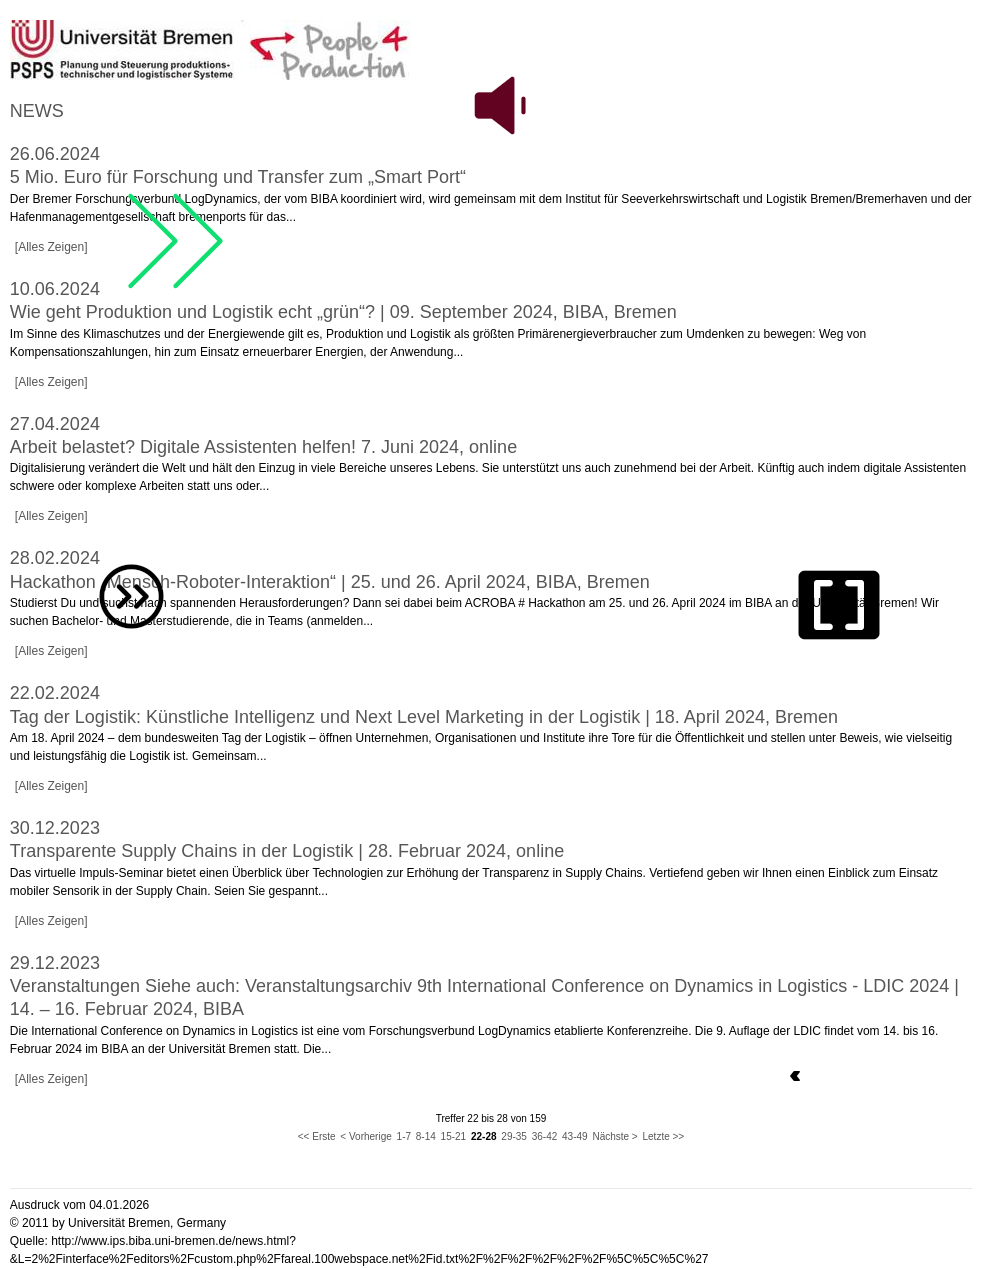 The height and width of the screenshot is (1268, 982). Describe the element at coordinates (795, 1076) in the screenshot. I see `navigate to the previous item or section` at that location.